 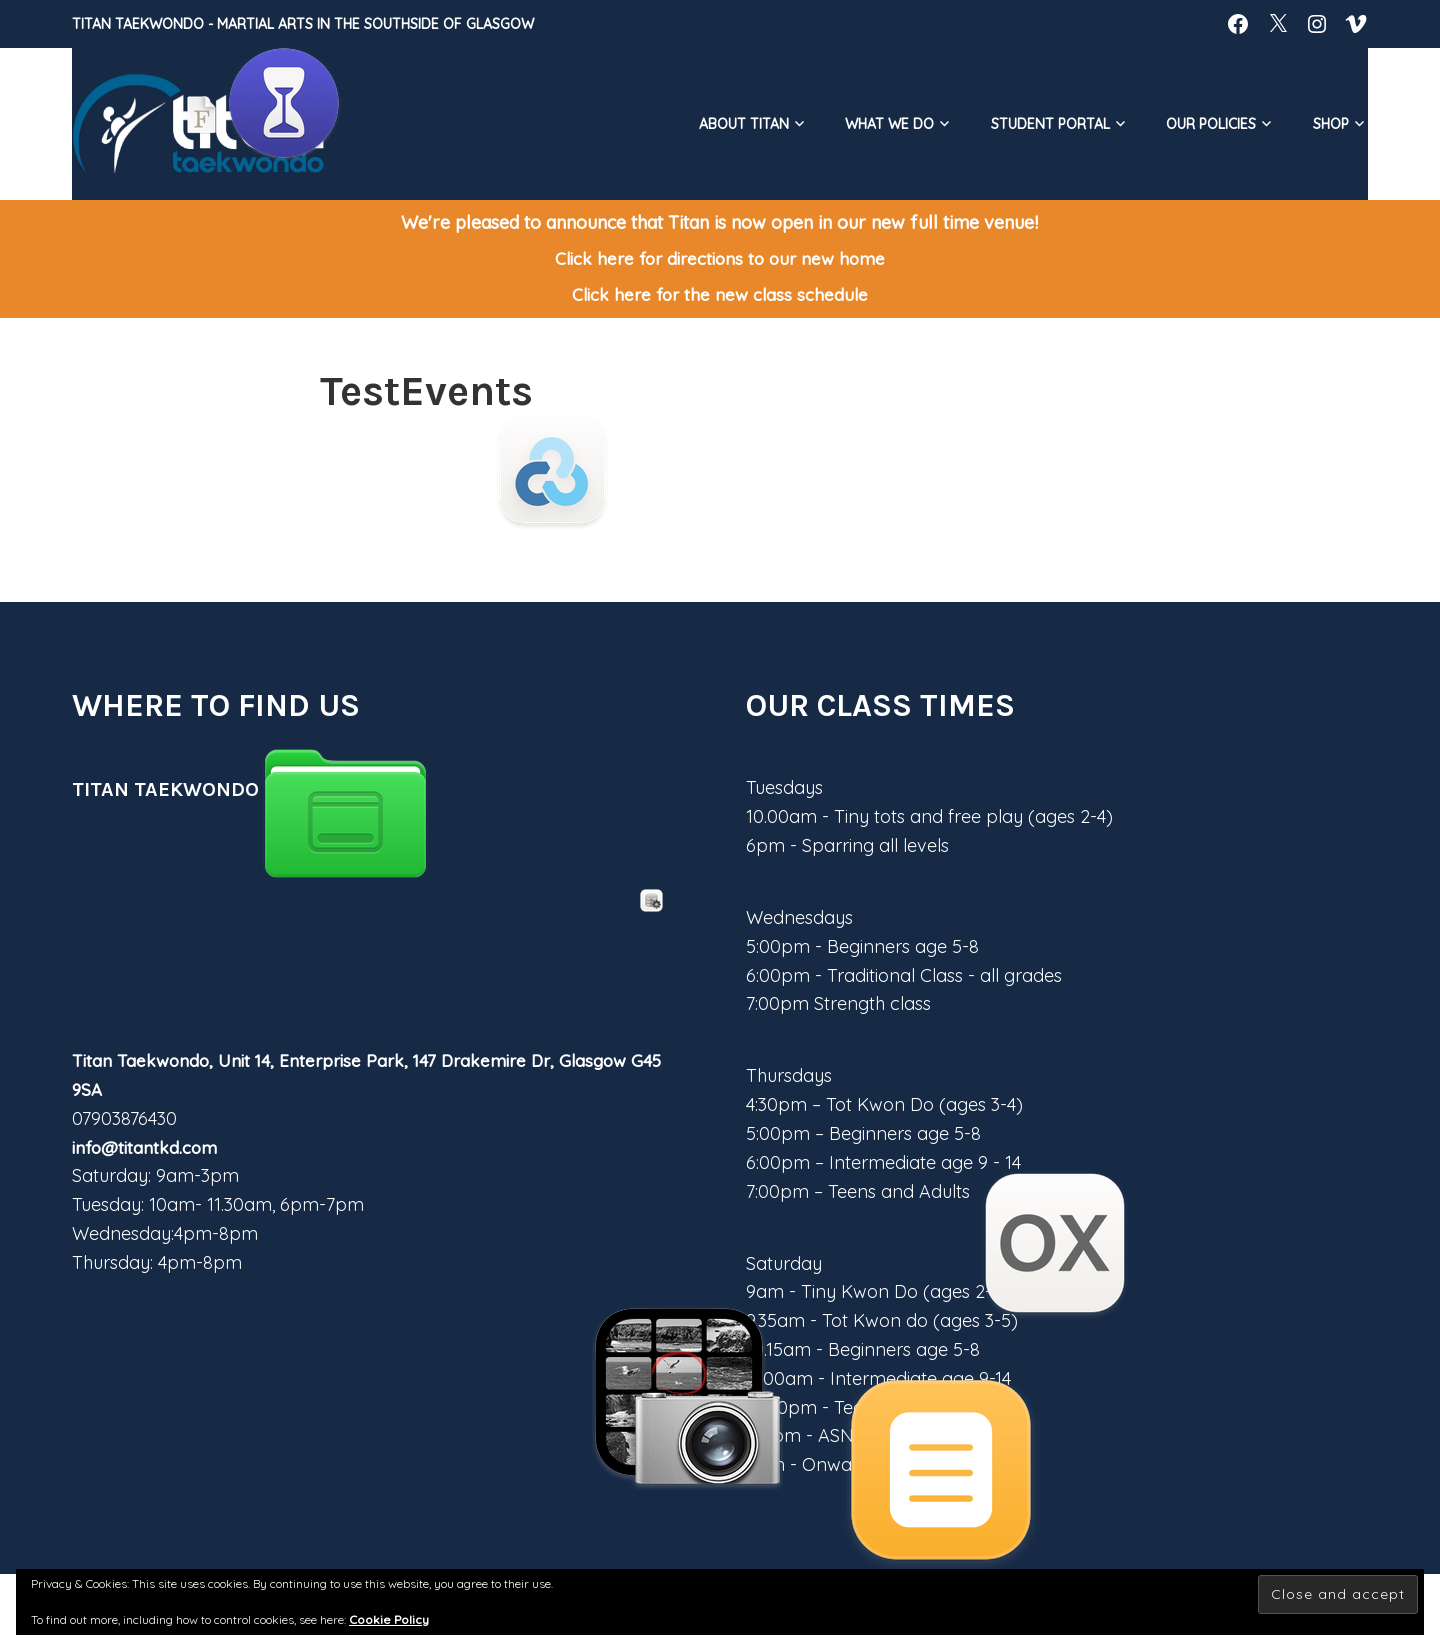 I want to click on open gda database browser application, so click(x=651, y=900).